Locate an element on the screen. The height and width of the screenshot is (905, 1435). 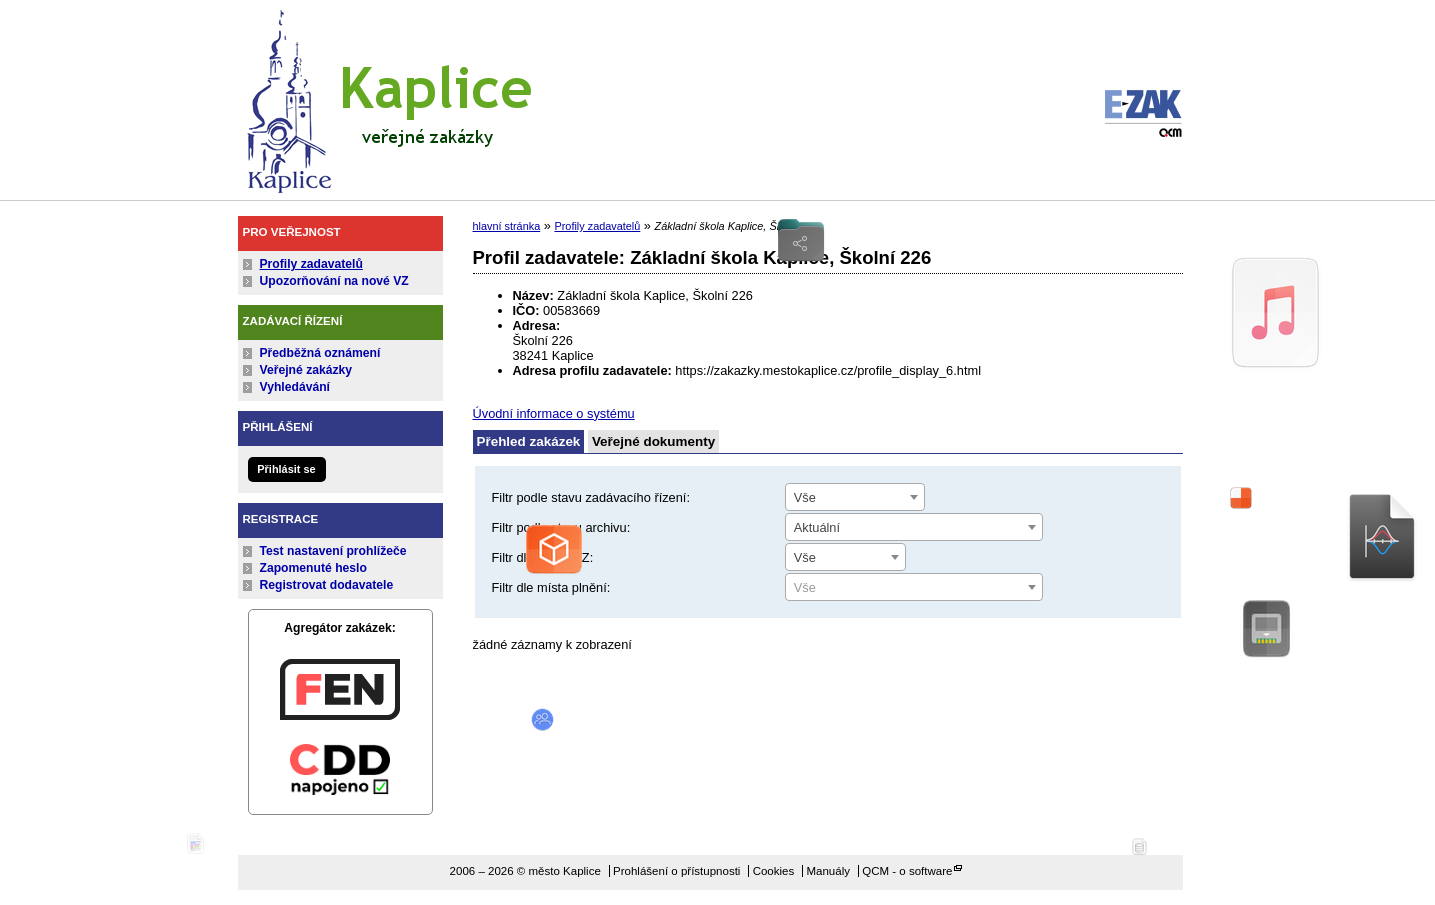
switch to the top-left workspace is located at coordinates (1241, 498).